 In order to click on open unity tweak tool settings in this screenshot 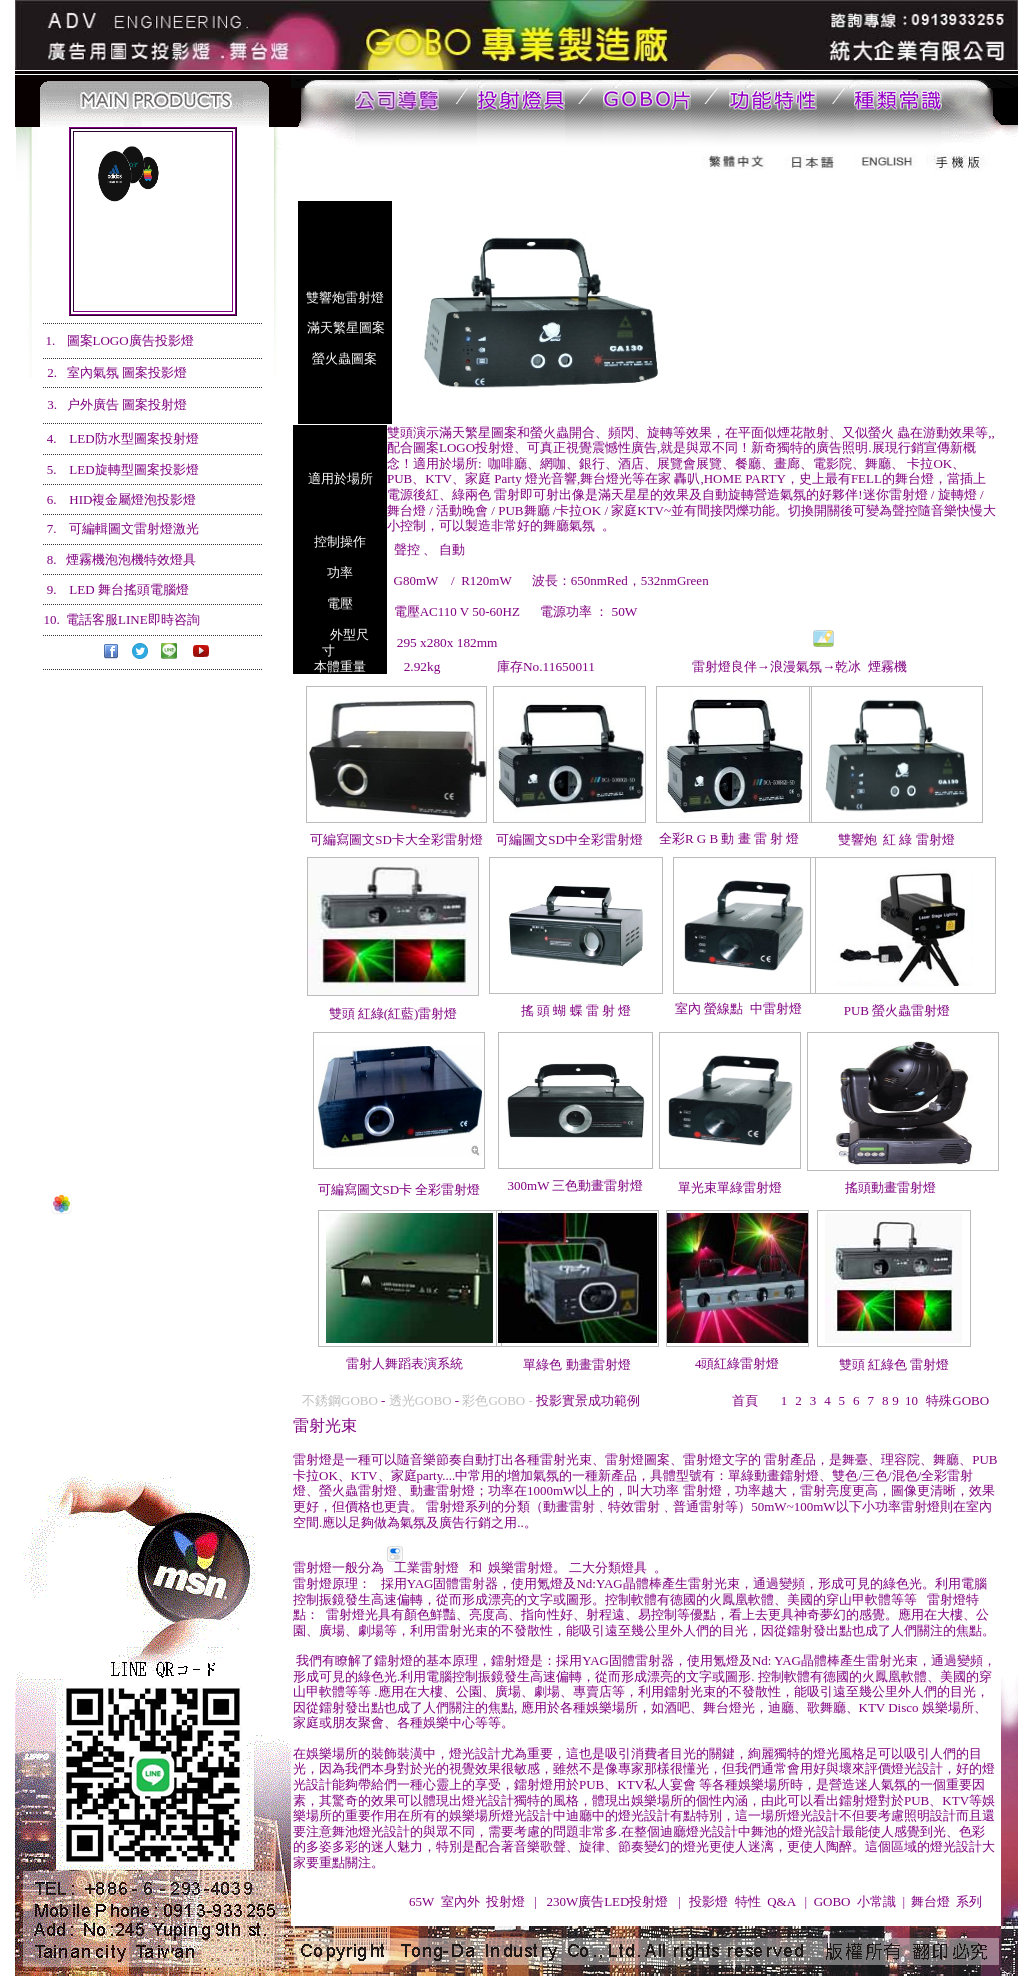, I will do `click(395, 1554)`.